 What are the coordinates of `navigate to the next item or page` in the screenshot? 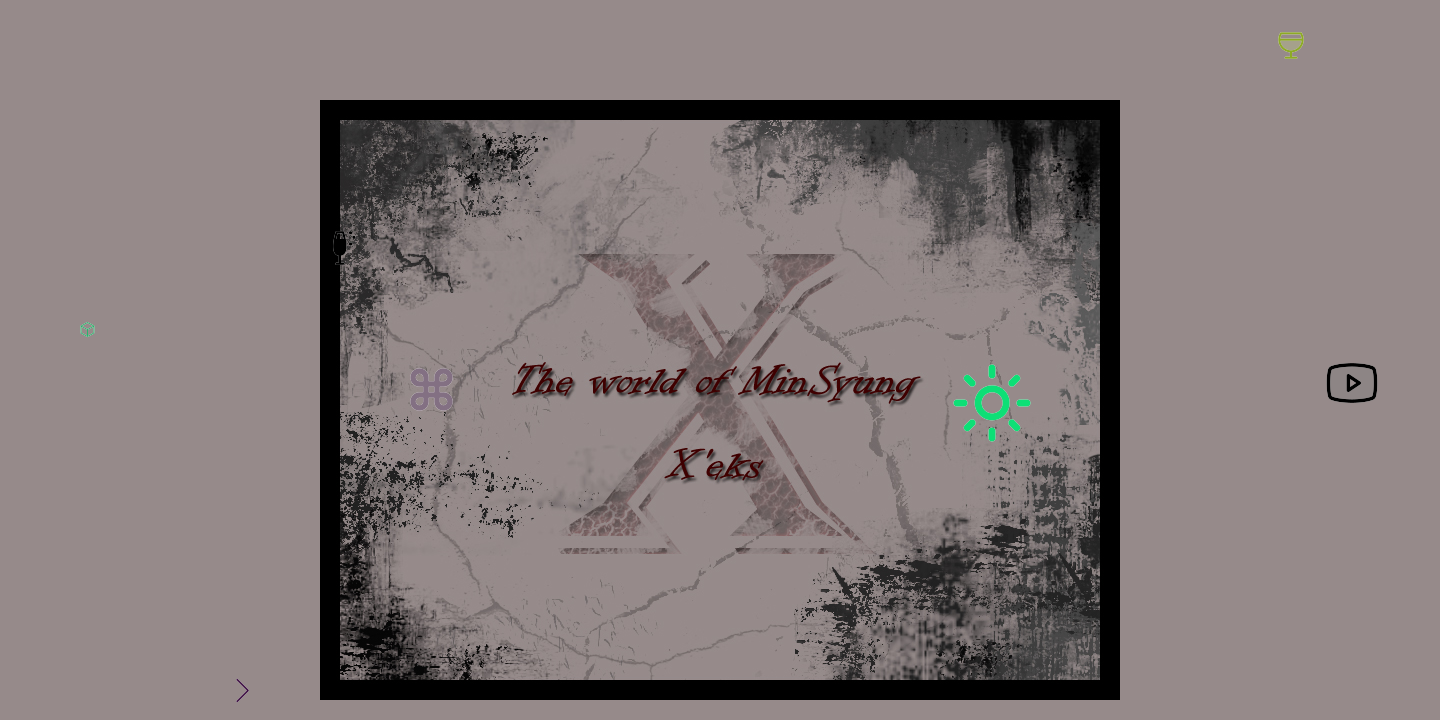 It's located at (241, 690).